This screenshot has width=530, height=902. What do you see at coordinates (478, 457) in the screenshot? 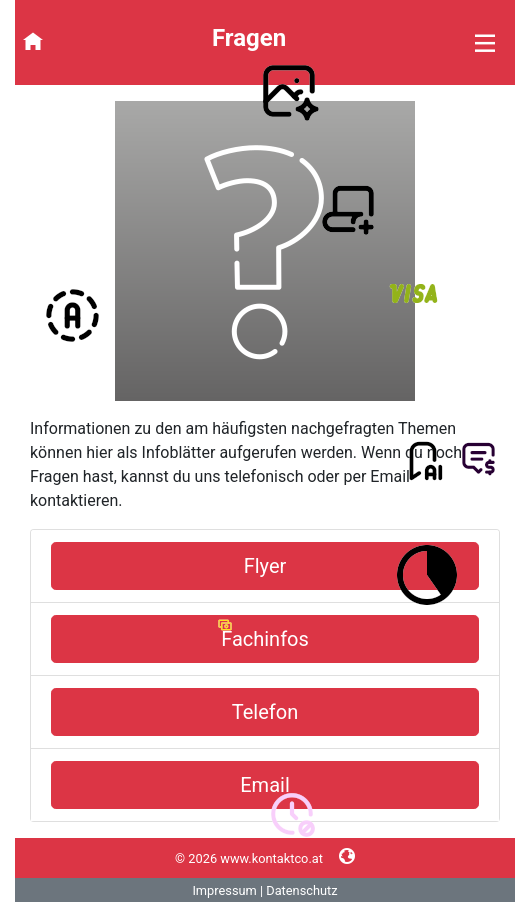
I see `view payment-related messages` at bounding box center [478, 457].